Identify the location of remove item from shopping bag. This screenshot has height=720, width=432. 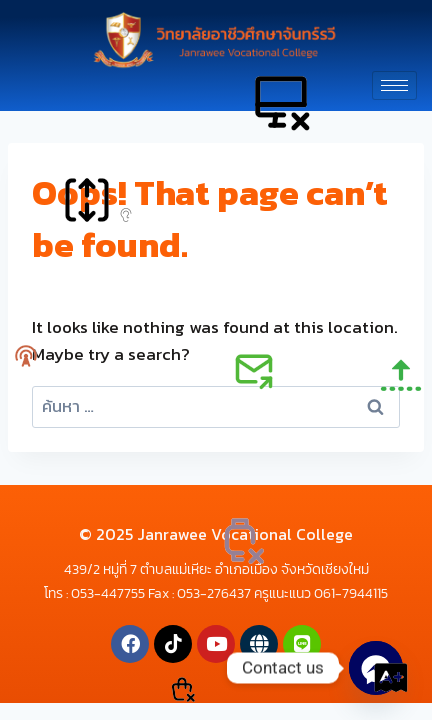
(182, 689).